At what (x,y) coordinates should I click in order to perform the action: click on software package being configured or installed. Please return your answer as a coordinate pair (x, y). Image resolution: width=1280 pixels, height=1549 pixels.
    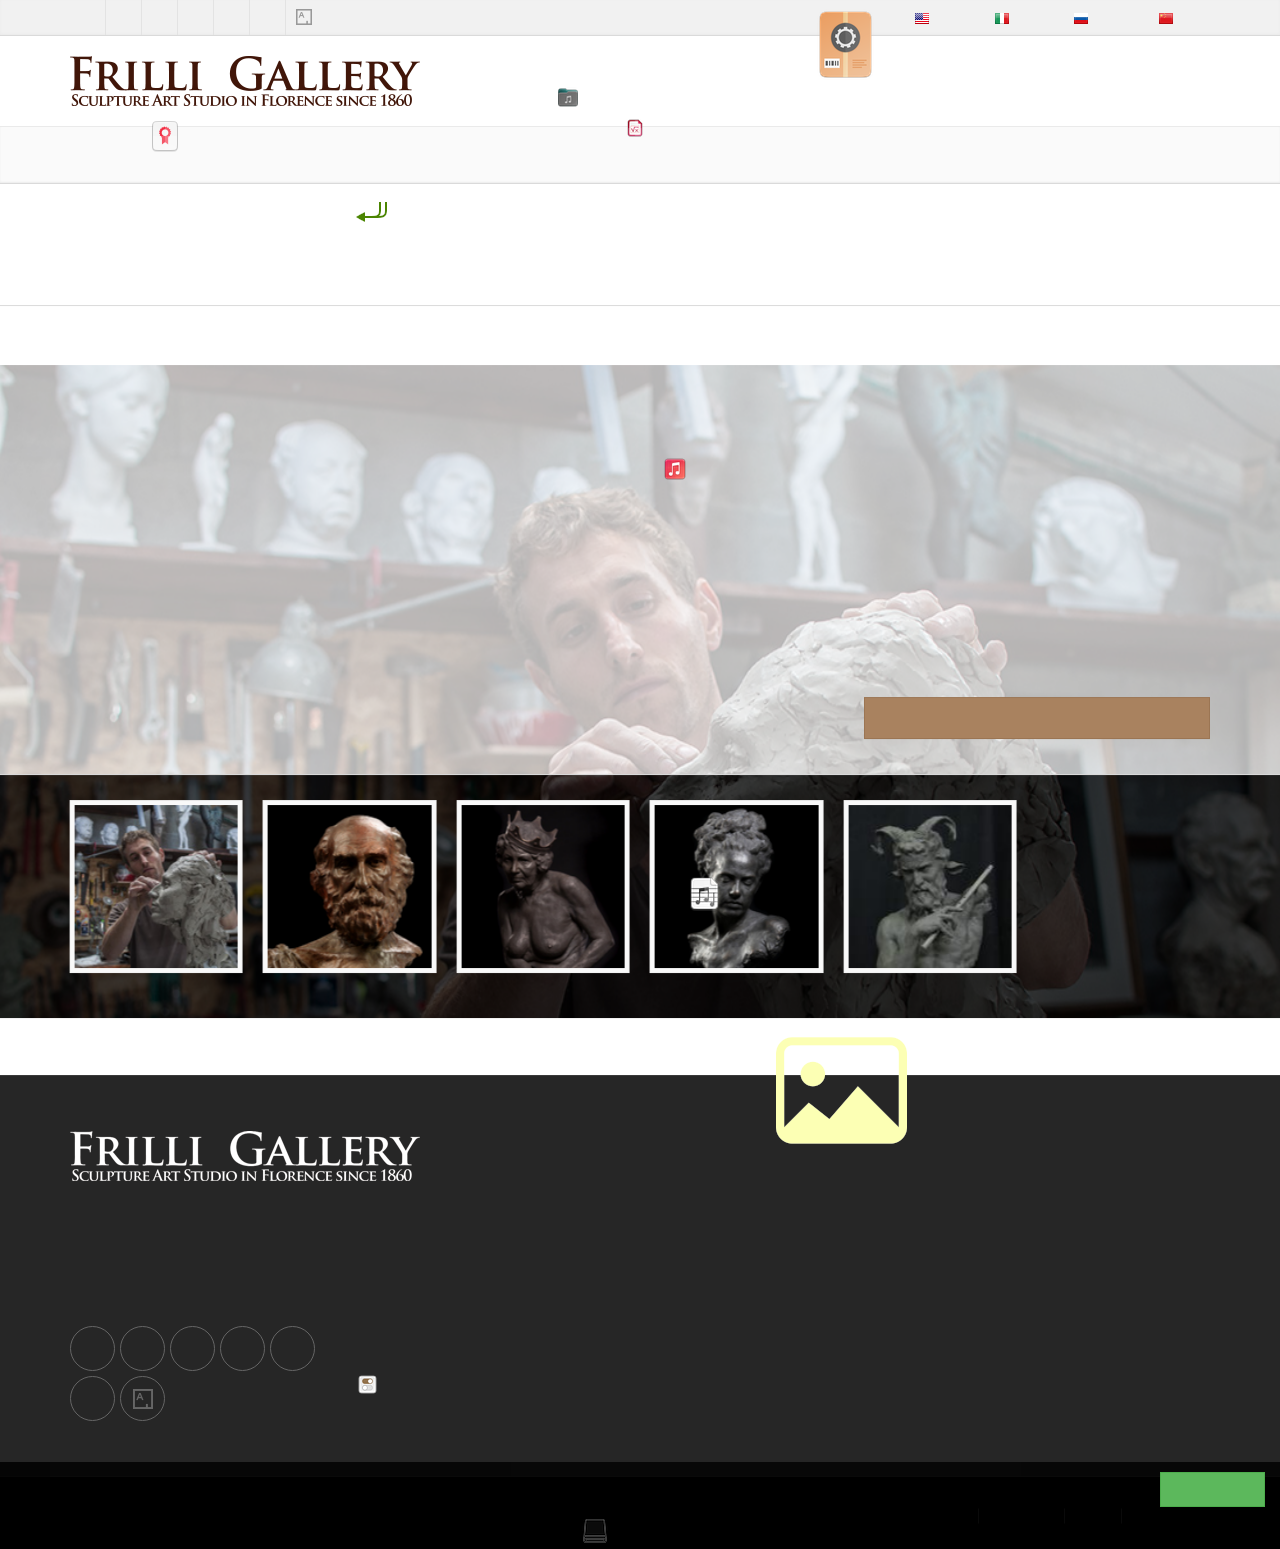
    Looking at the image, I should click on (845, 44).